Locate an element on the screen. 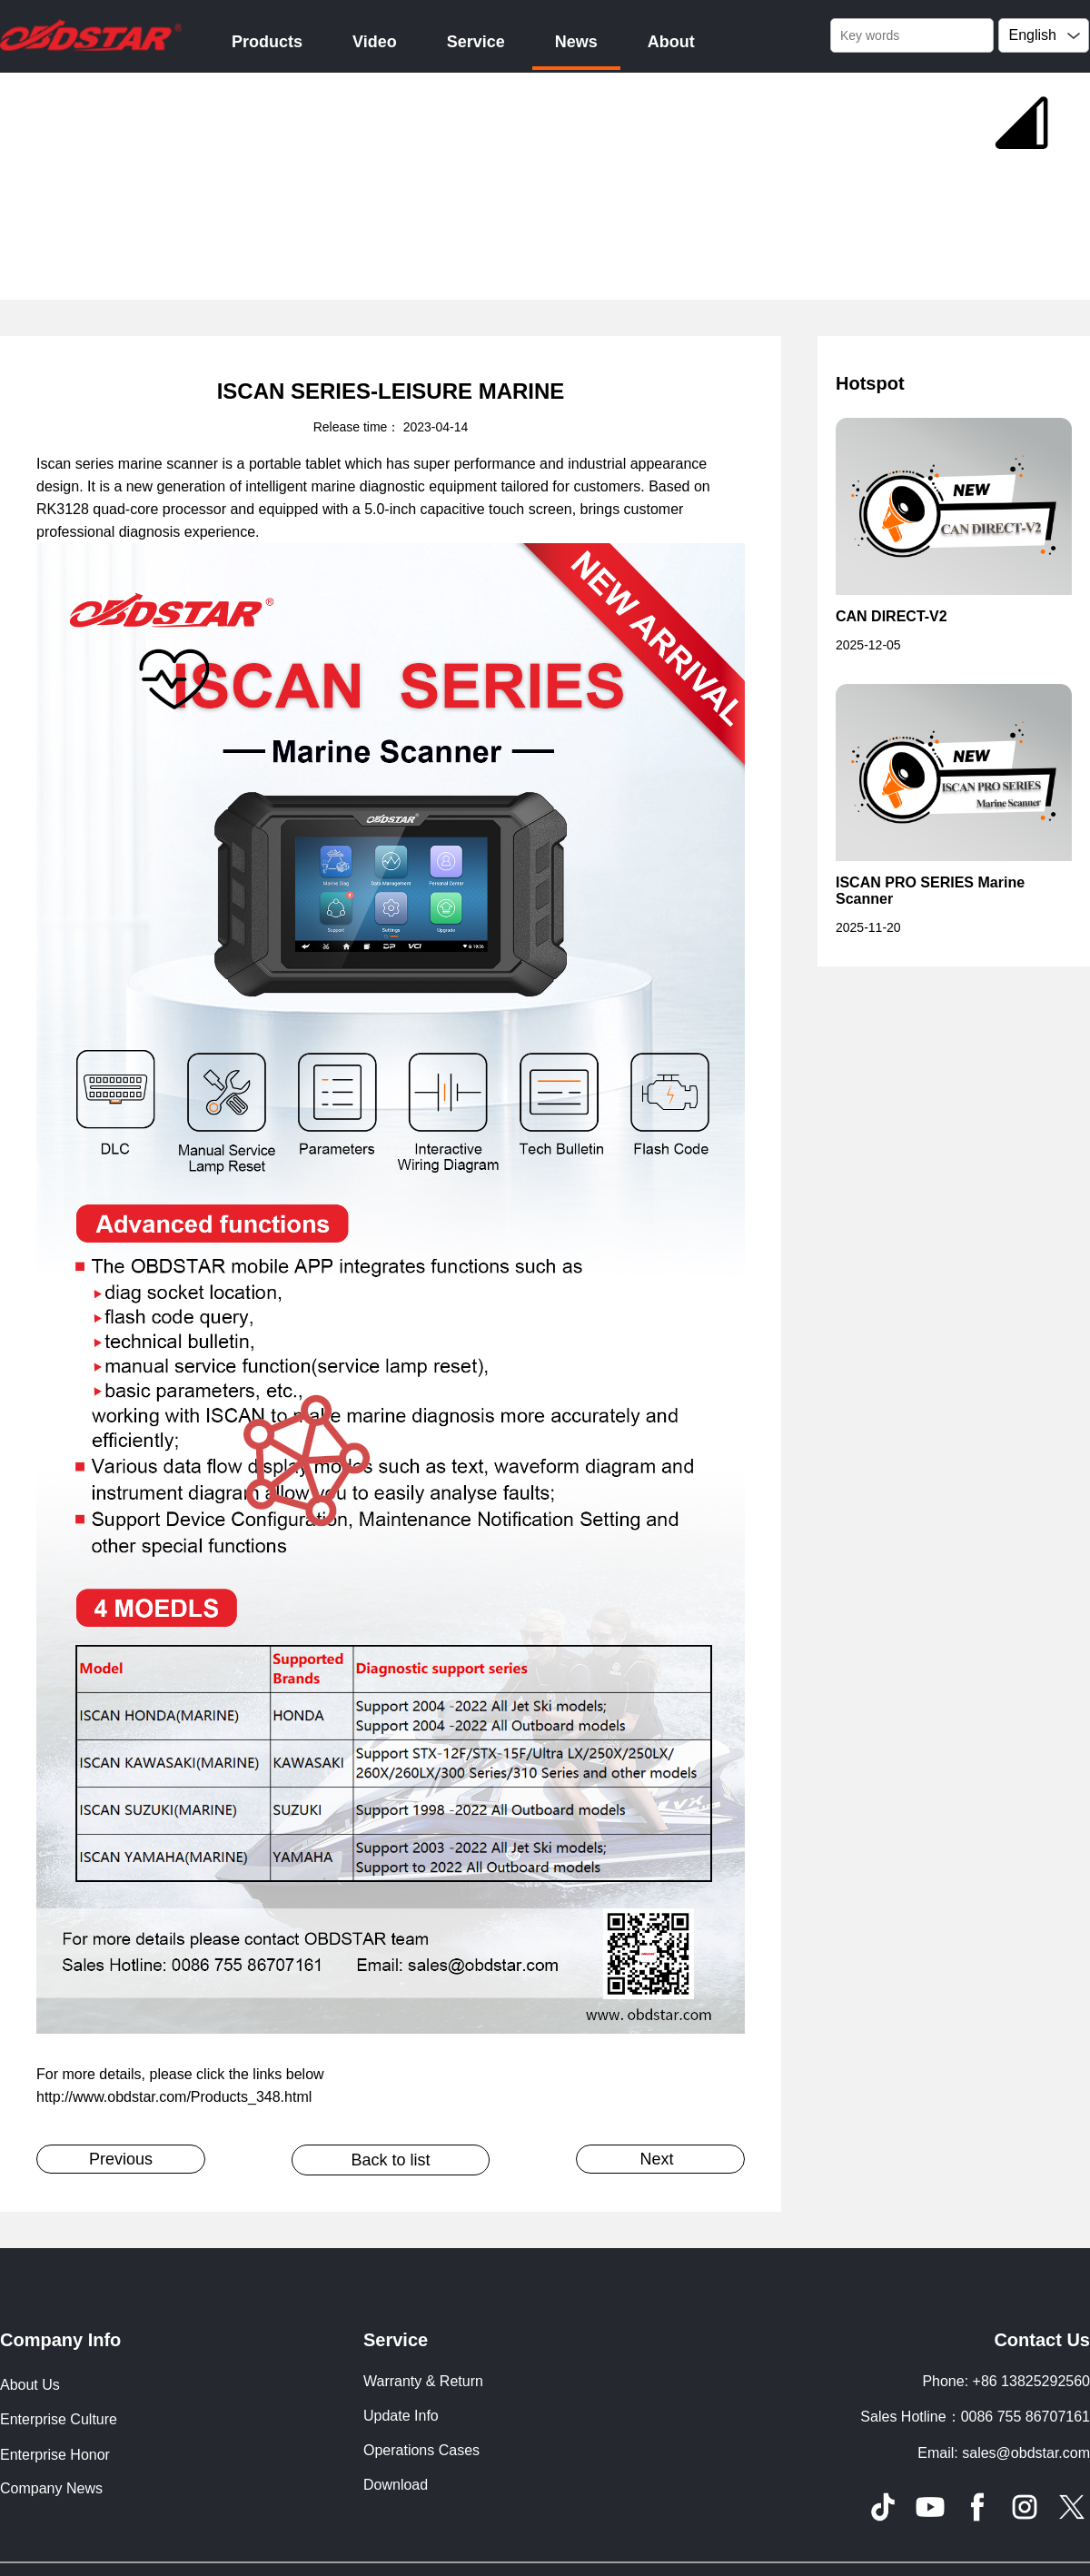 Image resolution: width=1090 pixels, height=2576 pixels. indicates strong cellular network signal is located at coordinates (1026, 124).